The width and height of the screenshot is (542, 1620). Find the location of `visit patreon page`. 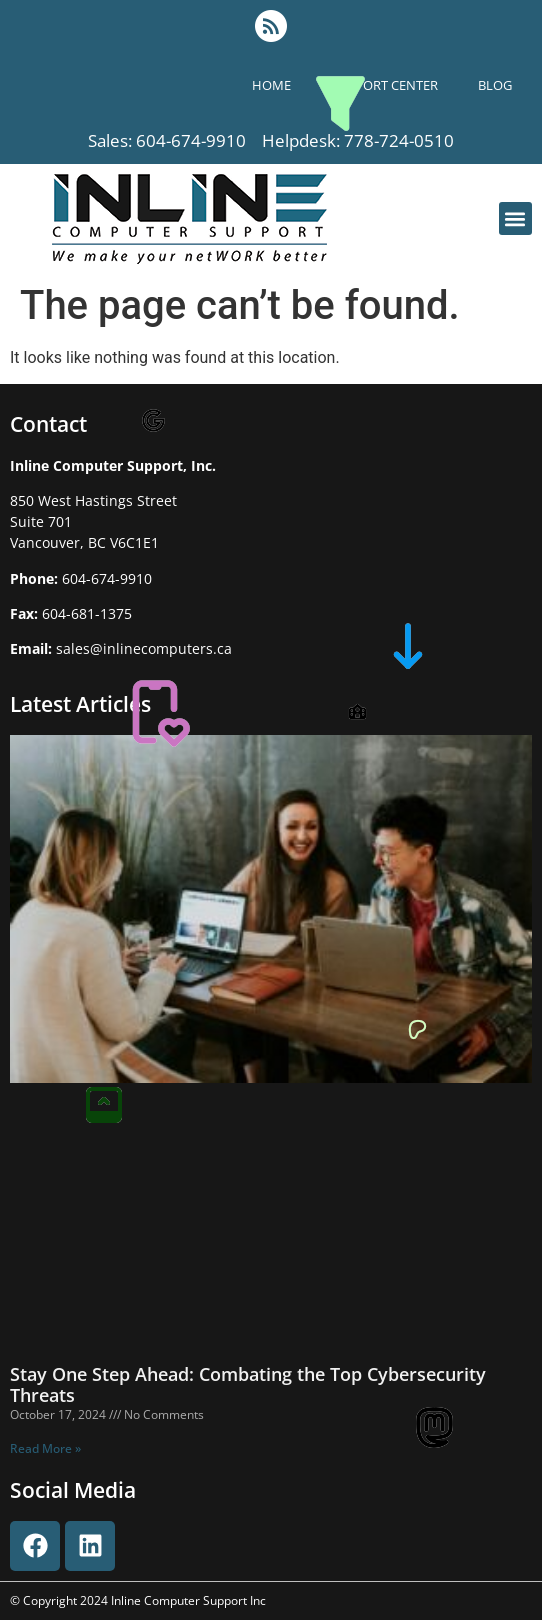

visit patreon page is located at coordinates (417, 1029).